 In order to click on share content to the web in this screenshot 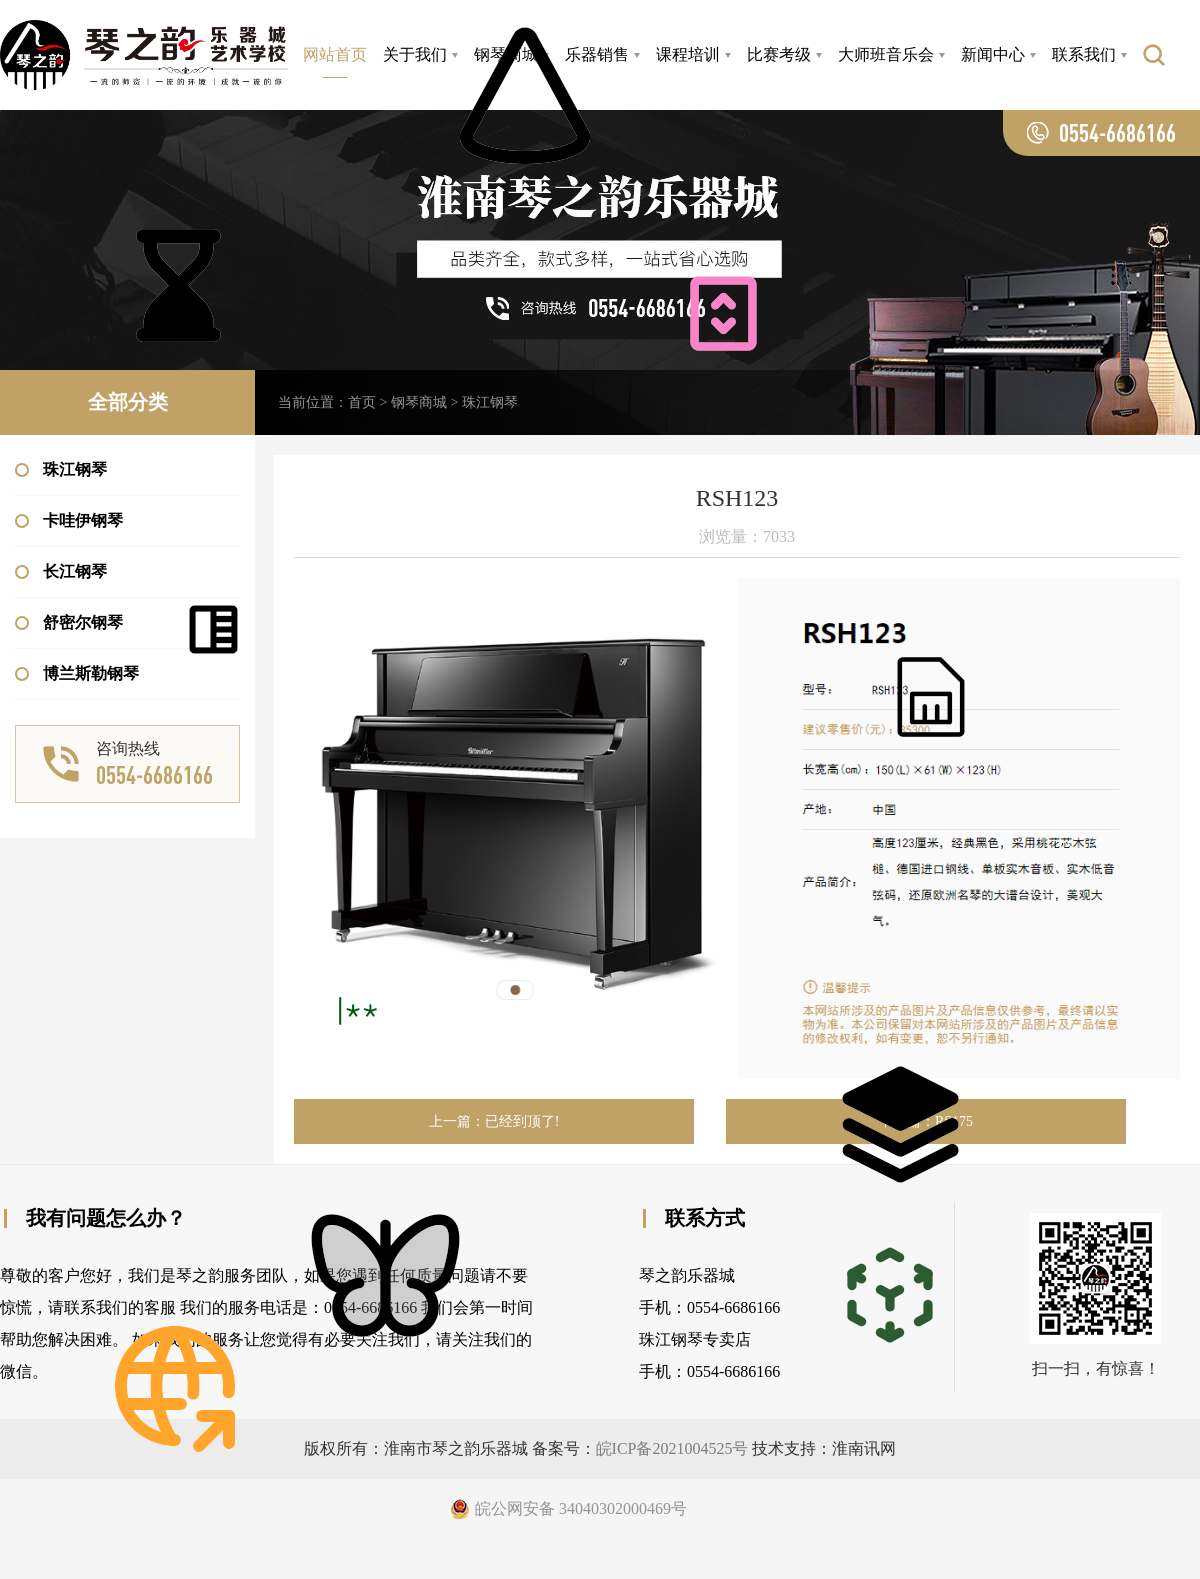, I will do `click(175, 1386)`.